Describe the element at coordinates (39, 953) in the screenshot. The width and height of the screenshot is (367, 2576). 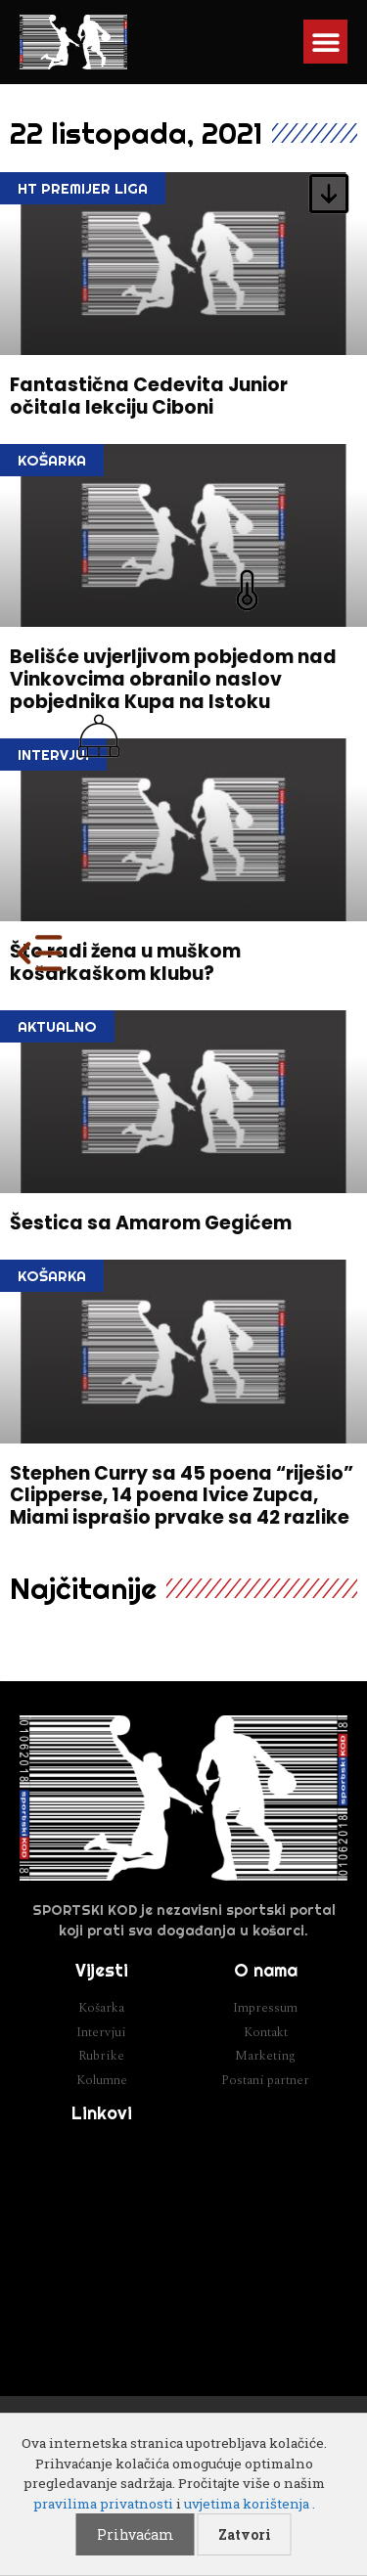
I see `decrease list indentation` at that location.